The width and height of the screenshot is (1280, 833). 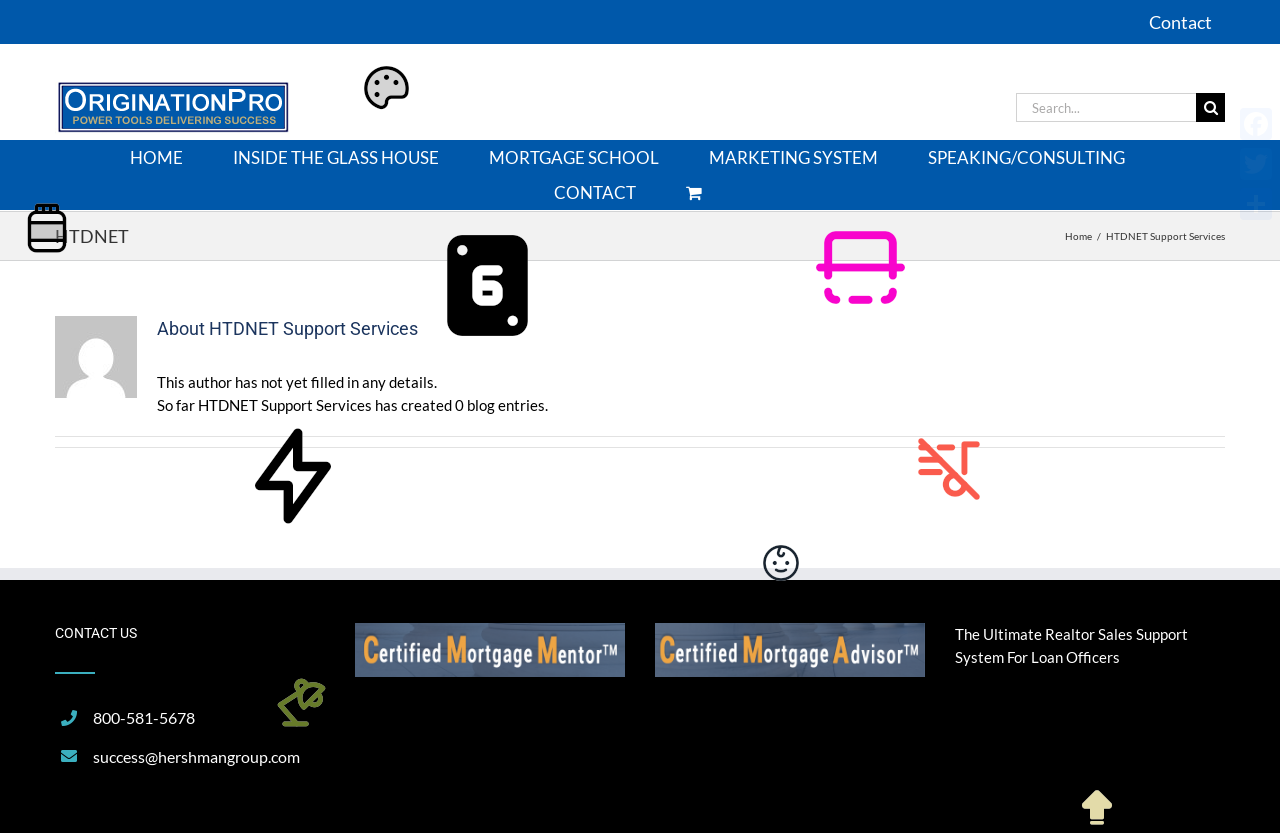 What do you see at coordinates (860, 267) in the screenshot?
I see `toggle horizontal layout or orientation` at bounding box center [860, 267].